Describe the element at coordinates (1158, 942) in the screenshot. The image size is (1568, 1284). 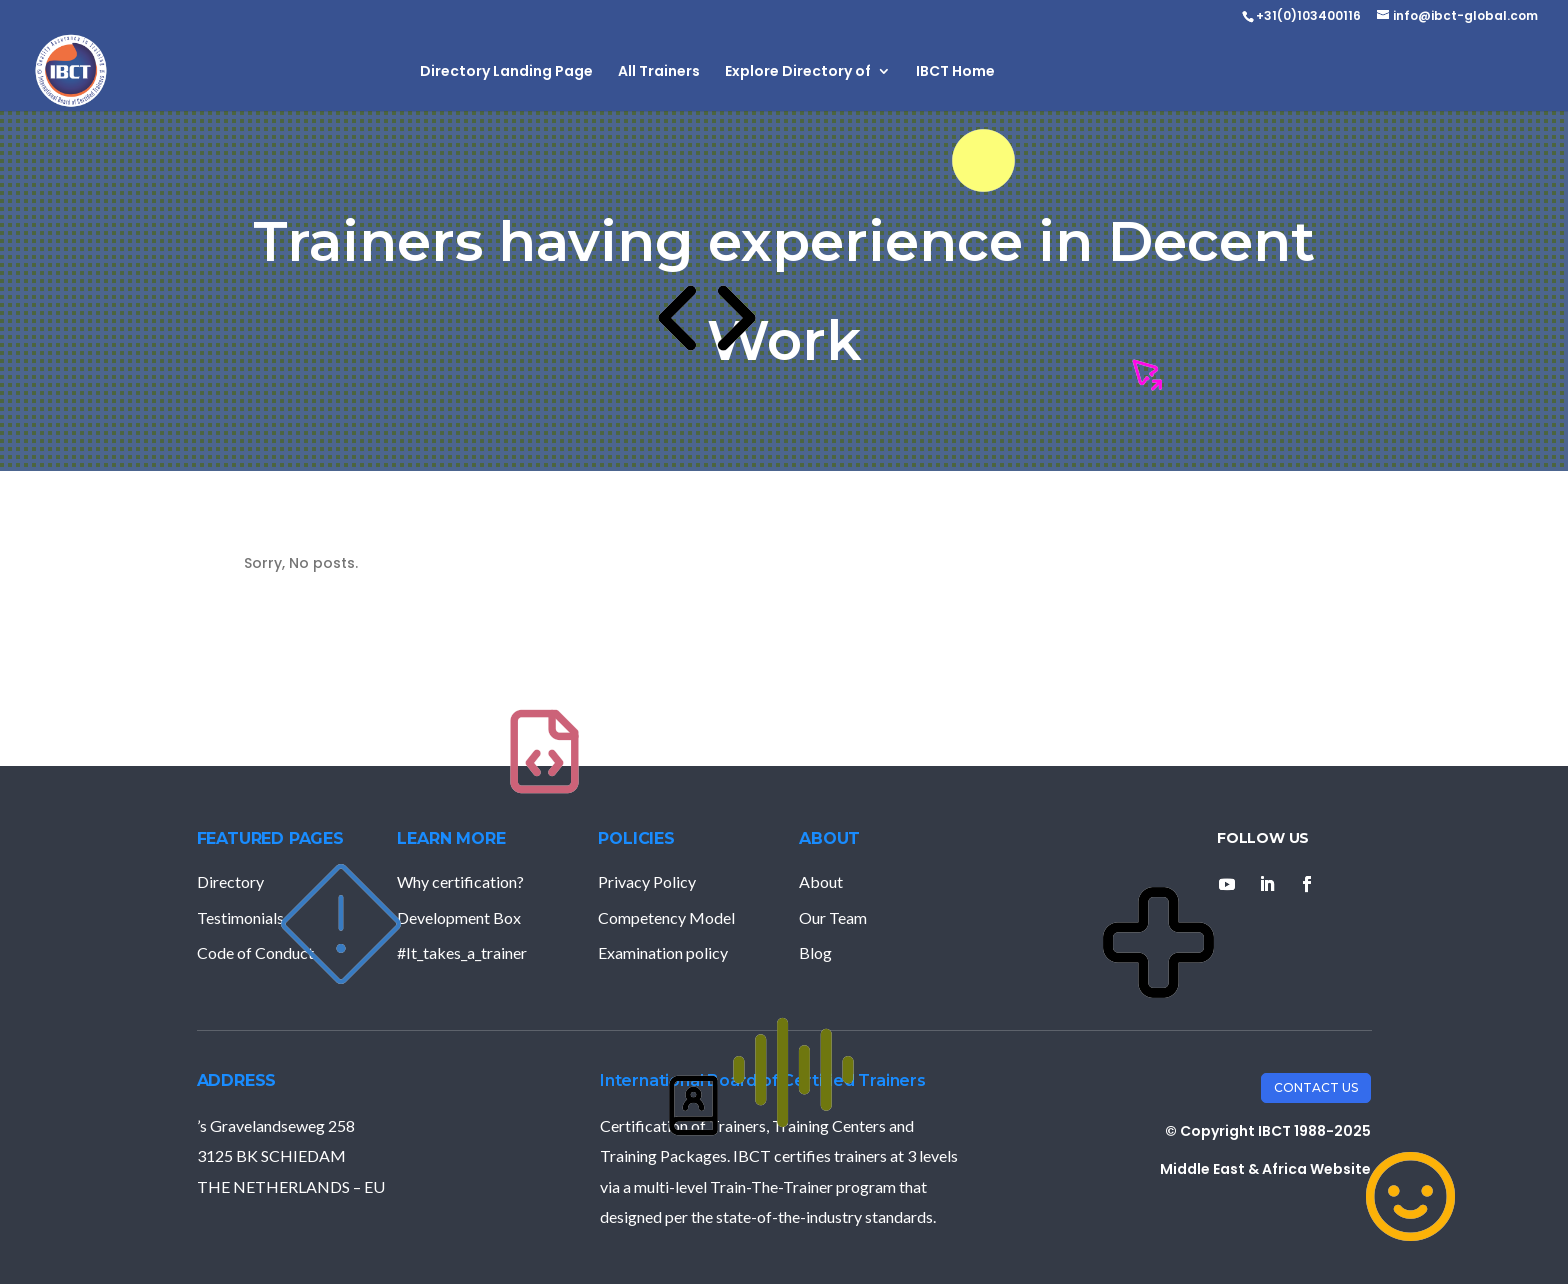
I see `access health or medical features` at that location.